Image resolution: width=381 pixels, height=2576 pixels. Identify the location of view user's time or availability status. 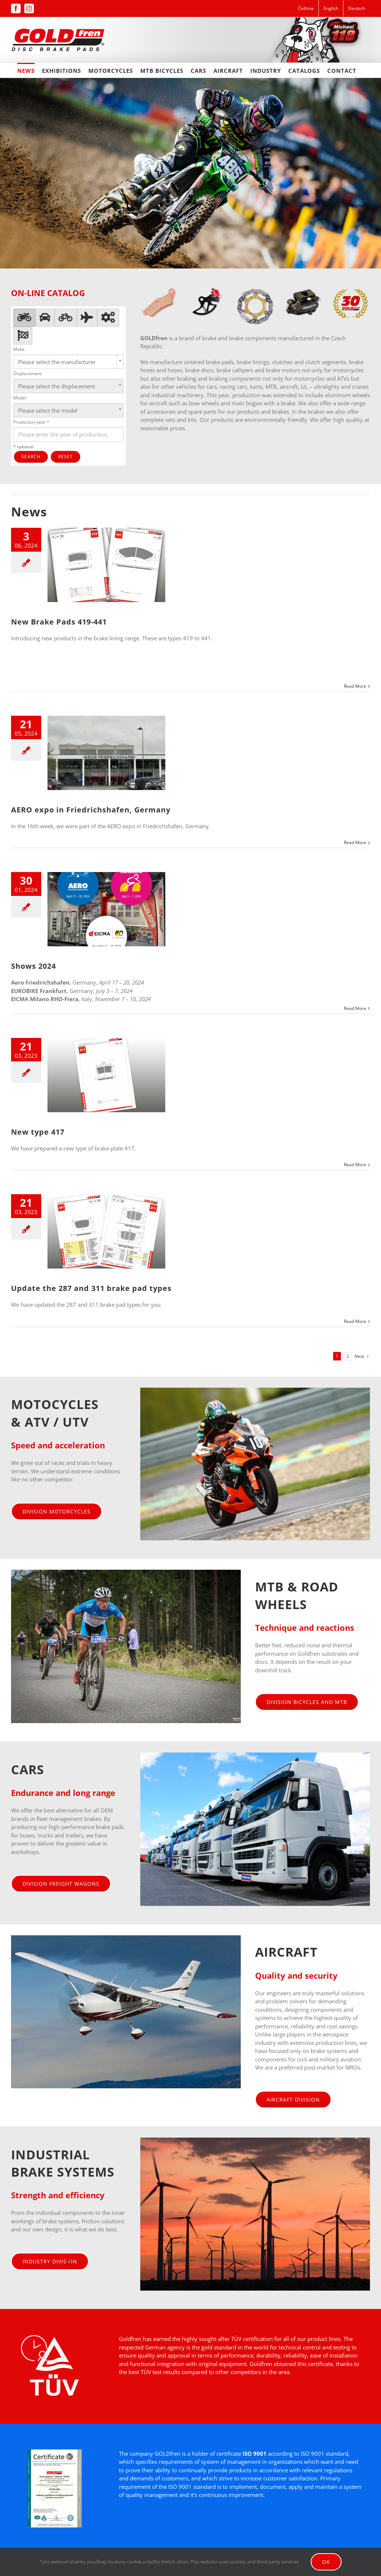
(34, 2348).